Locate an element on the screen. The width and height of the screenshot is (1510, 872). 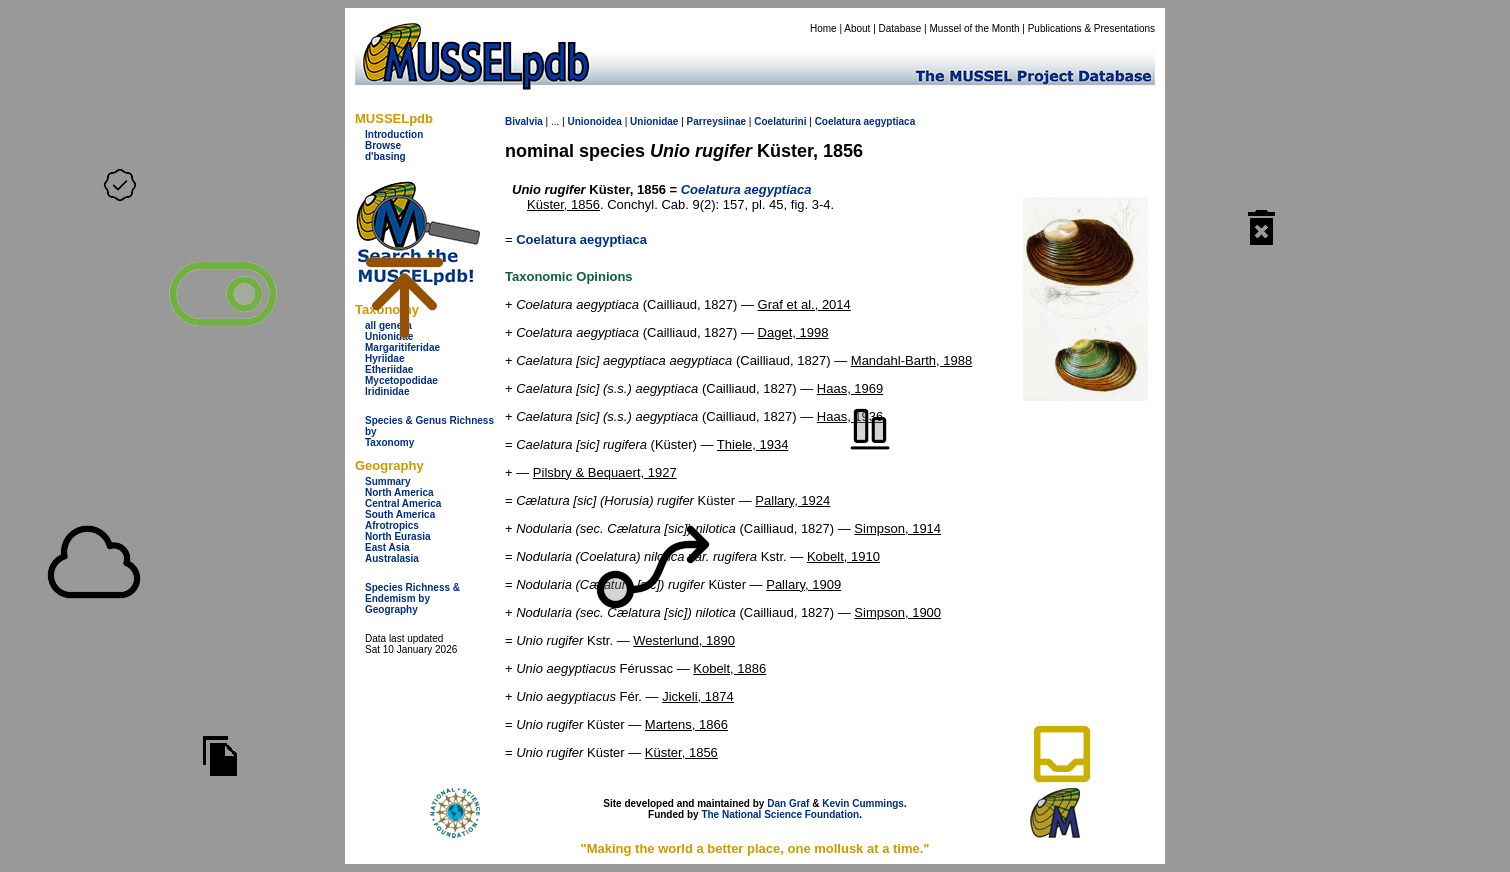
indicates a workflow or process flow direction is located at coordinates (653, 567).